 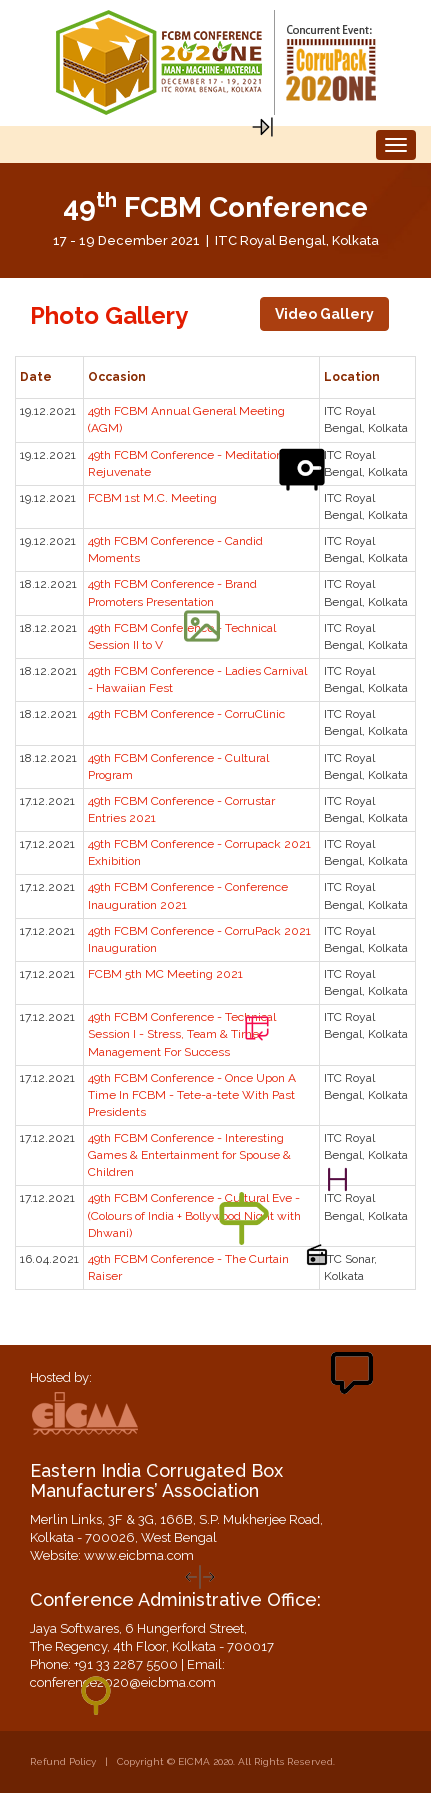 I want to click on view project milestones, so click(x=242, y=1218).